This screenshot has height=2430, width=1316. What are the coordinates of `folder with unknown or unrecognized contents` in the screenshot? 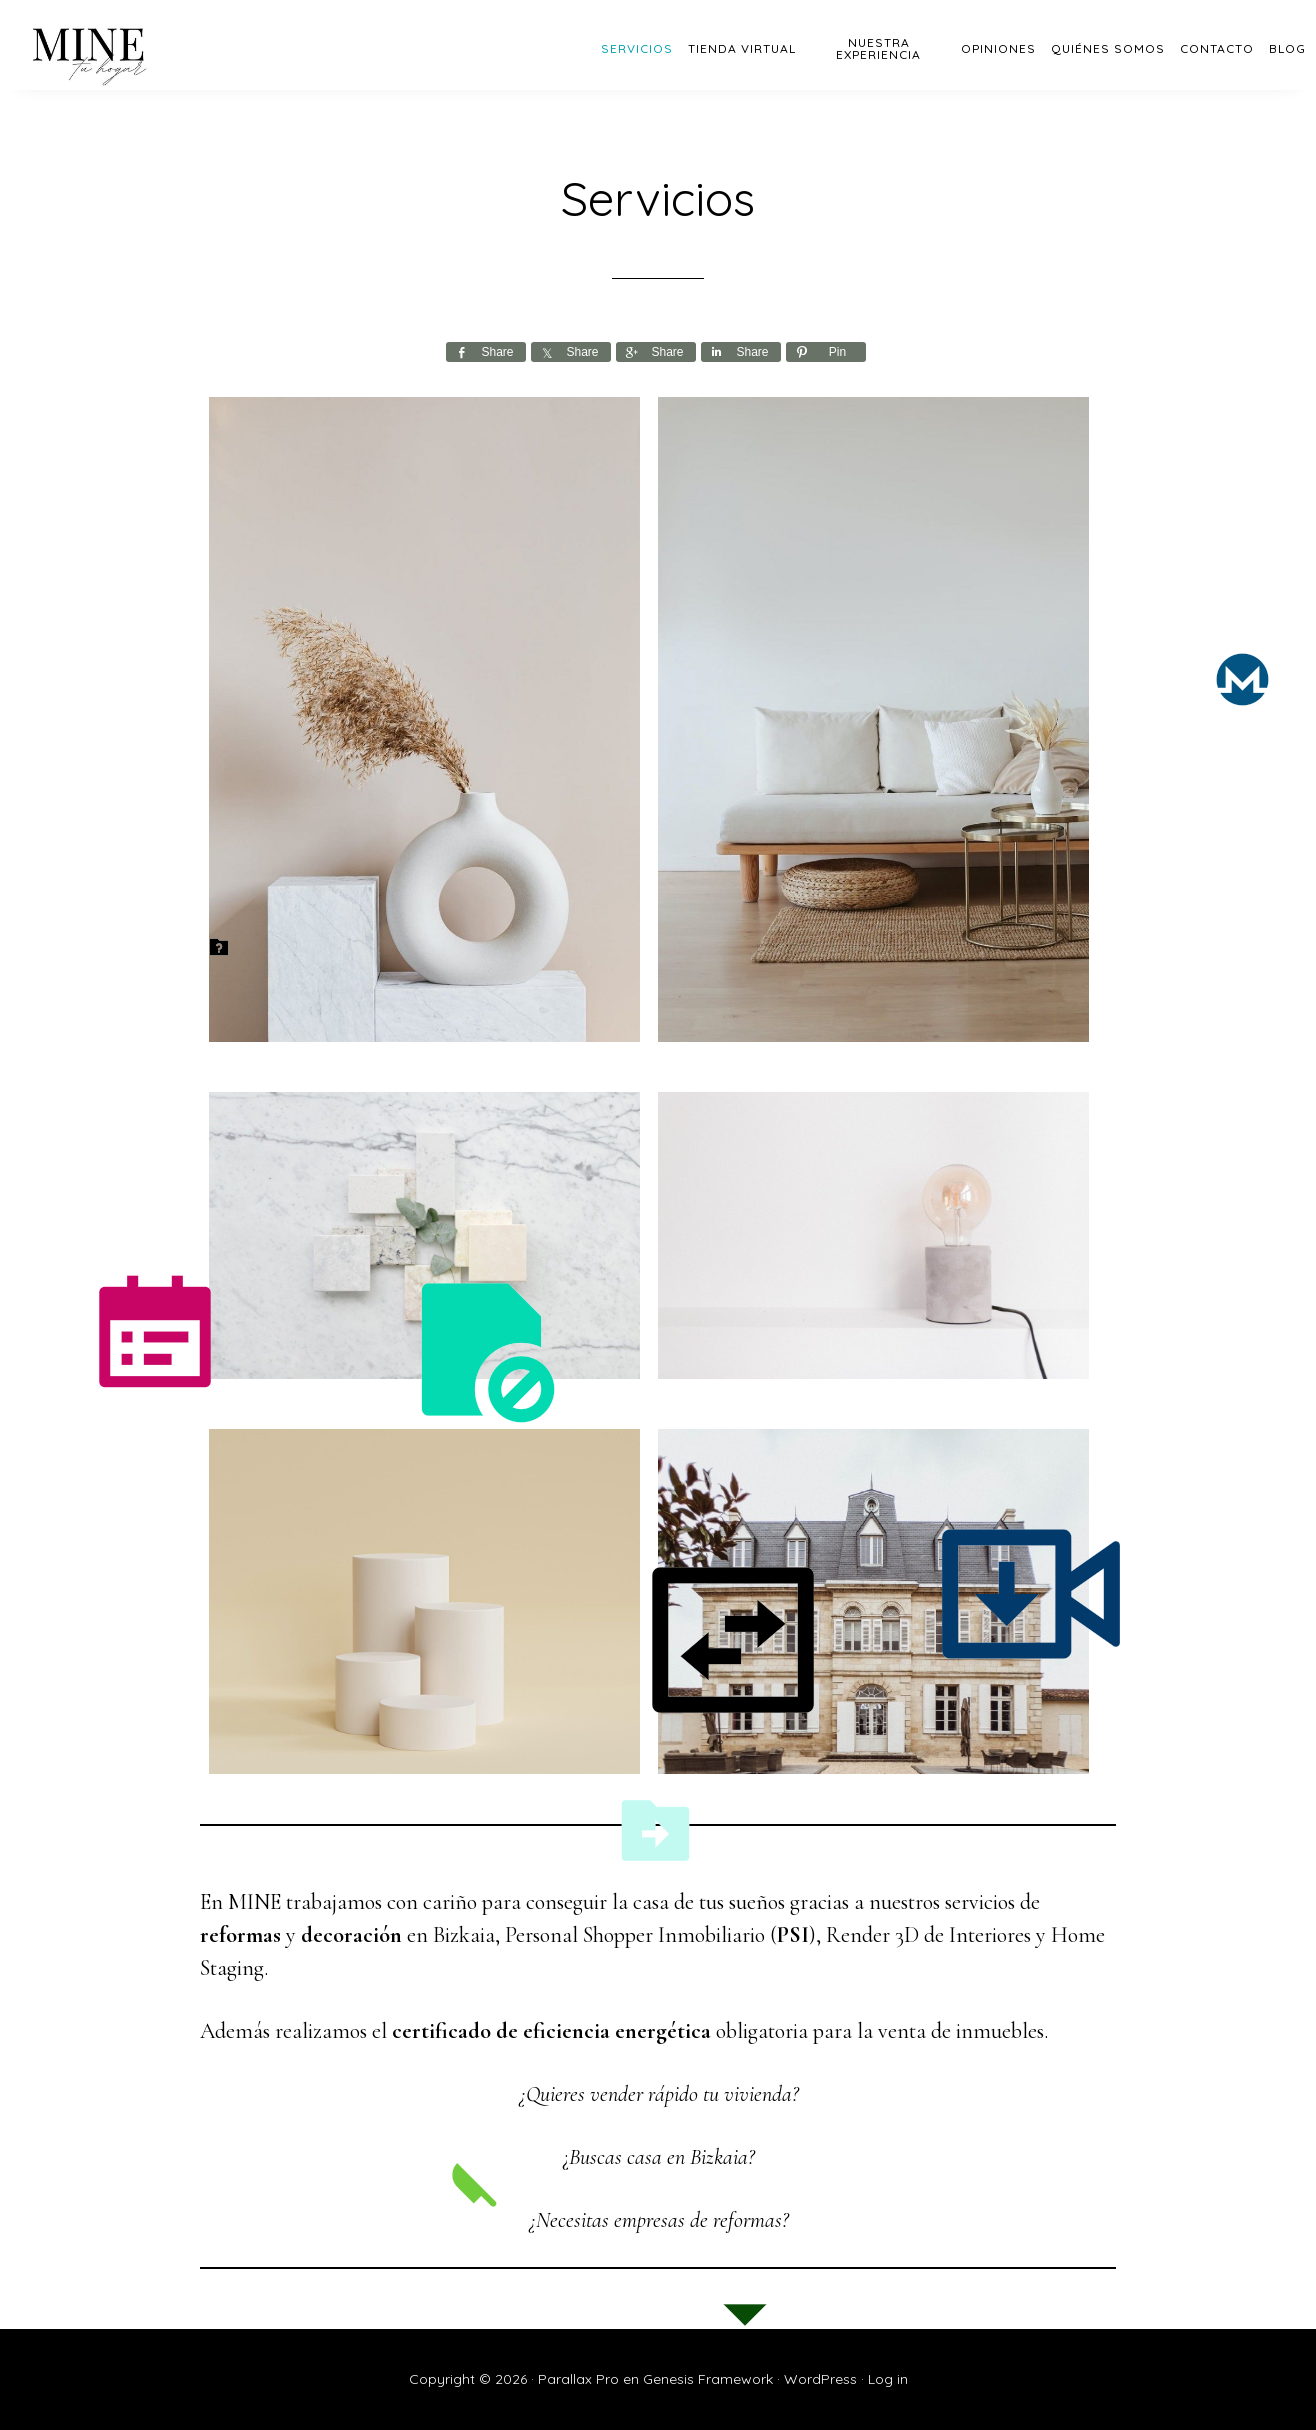 It's located at (219, 947).